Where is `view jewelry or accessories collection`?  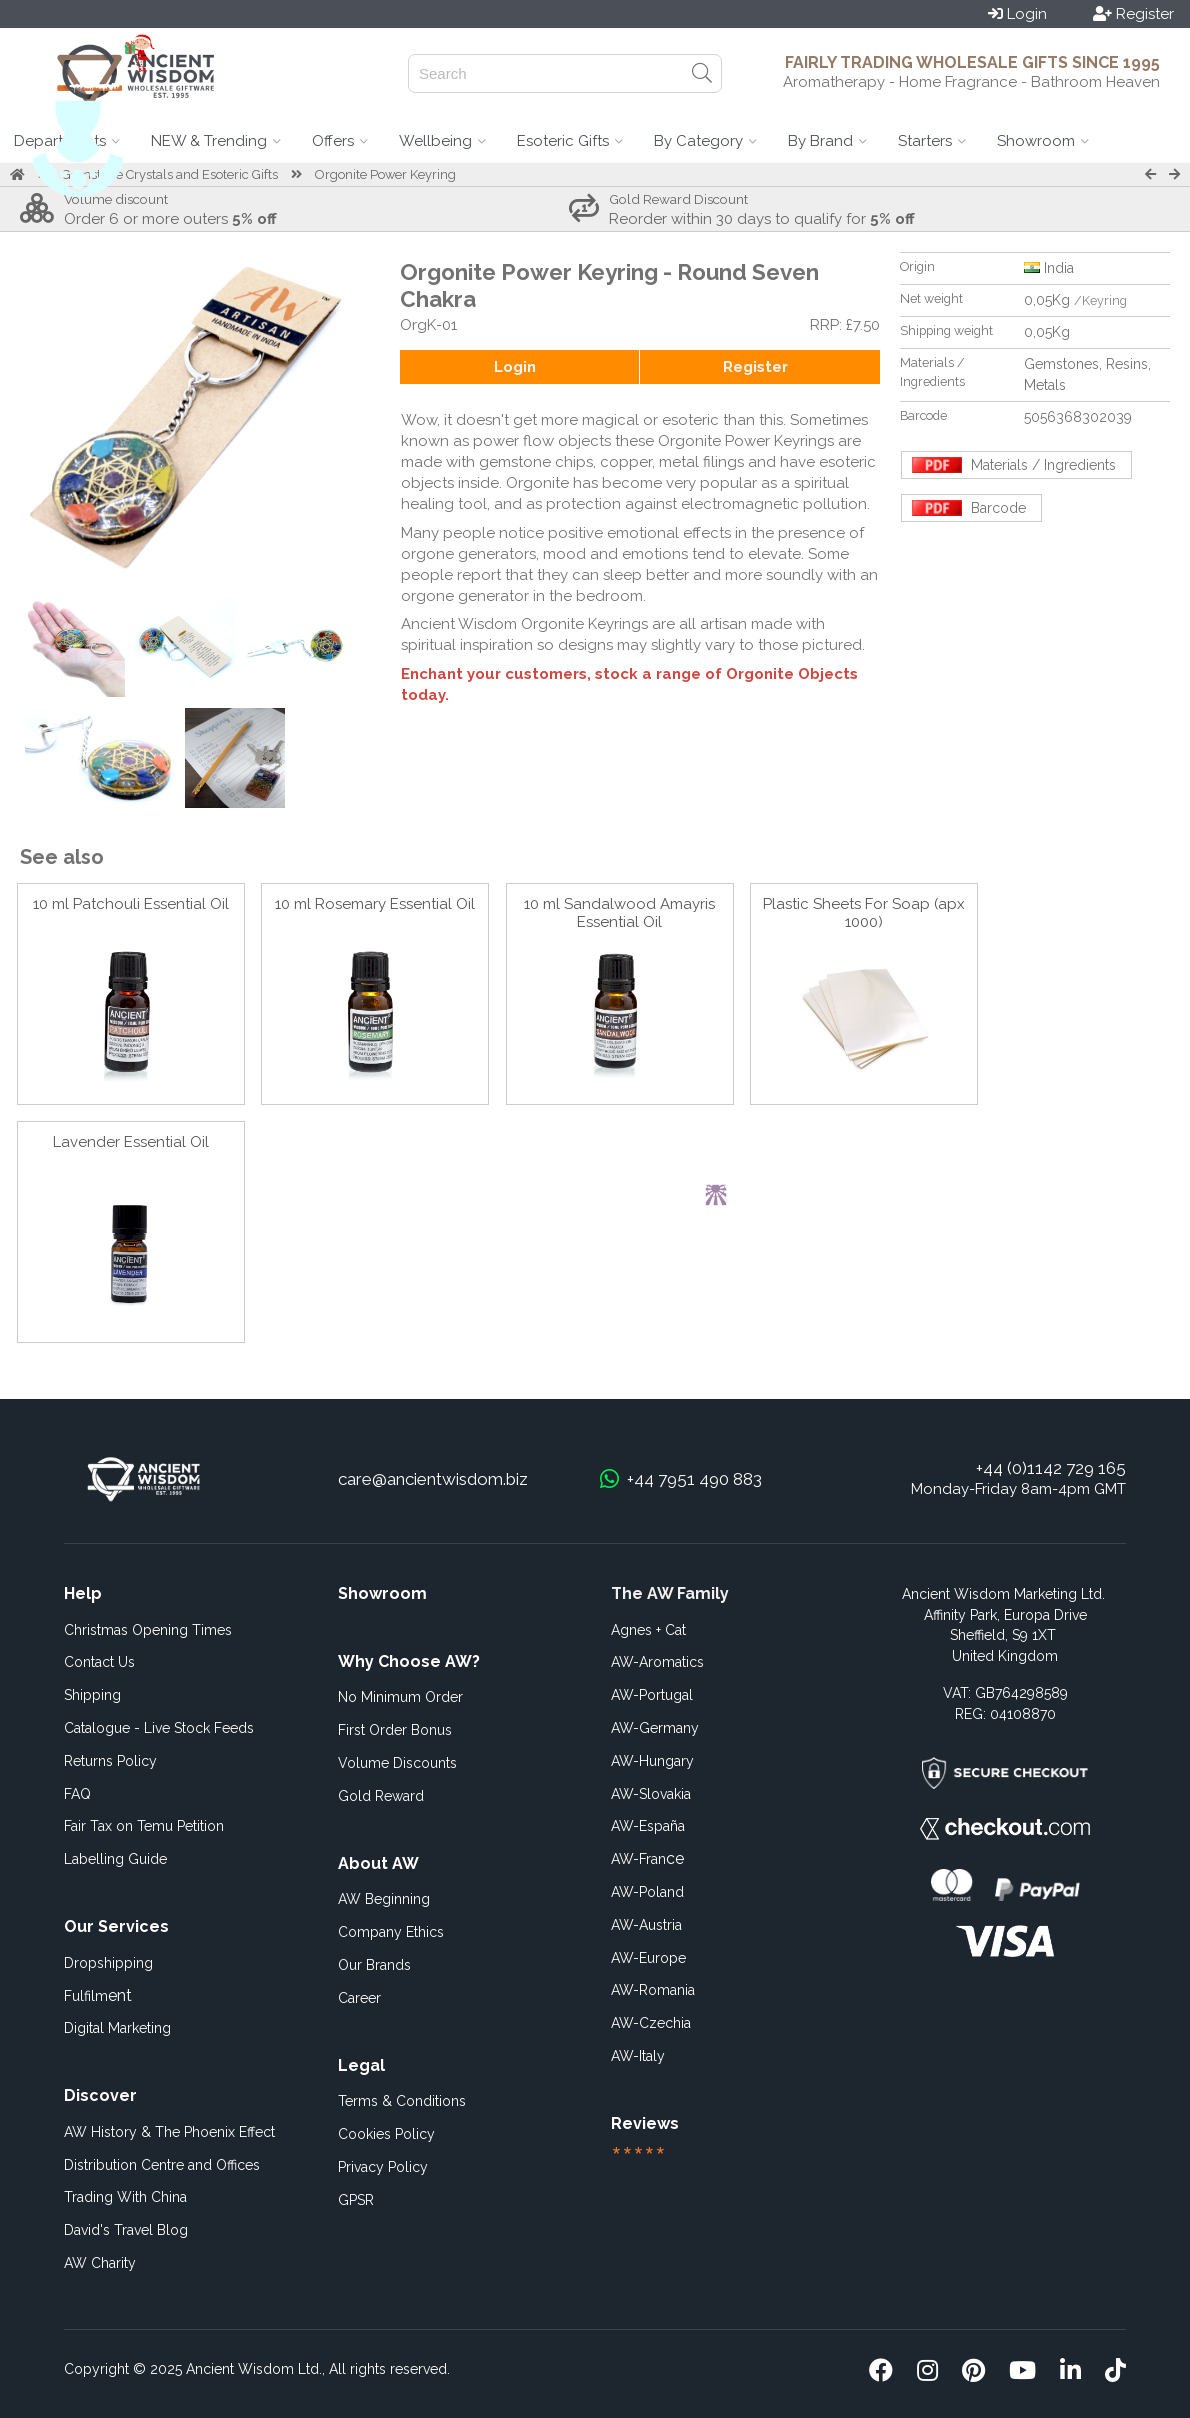
view jewelry or accessories collection is located at coordinates (78, 149).